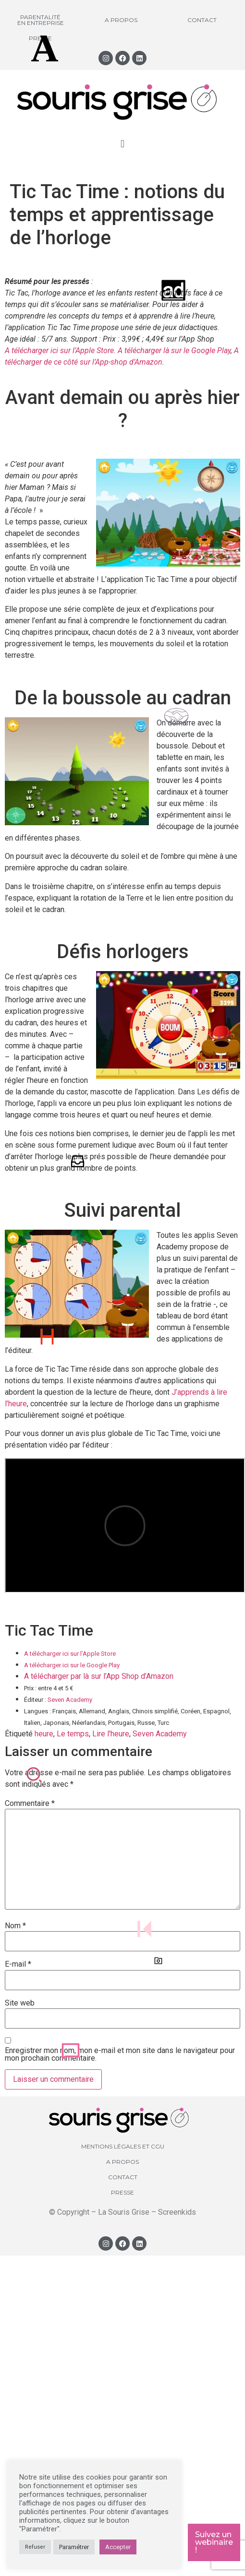  What do you see at coordinates (45, 48) in the screenshot?
I see `link to academia.edu profile` at bounding box center [45, 48].